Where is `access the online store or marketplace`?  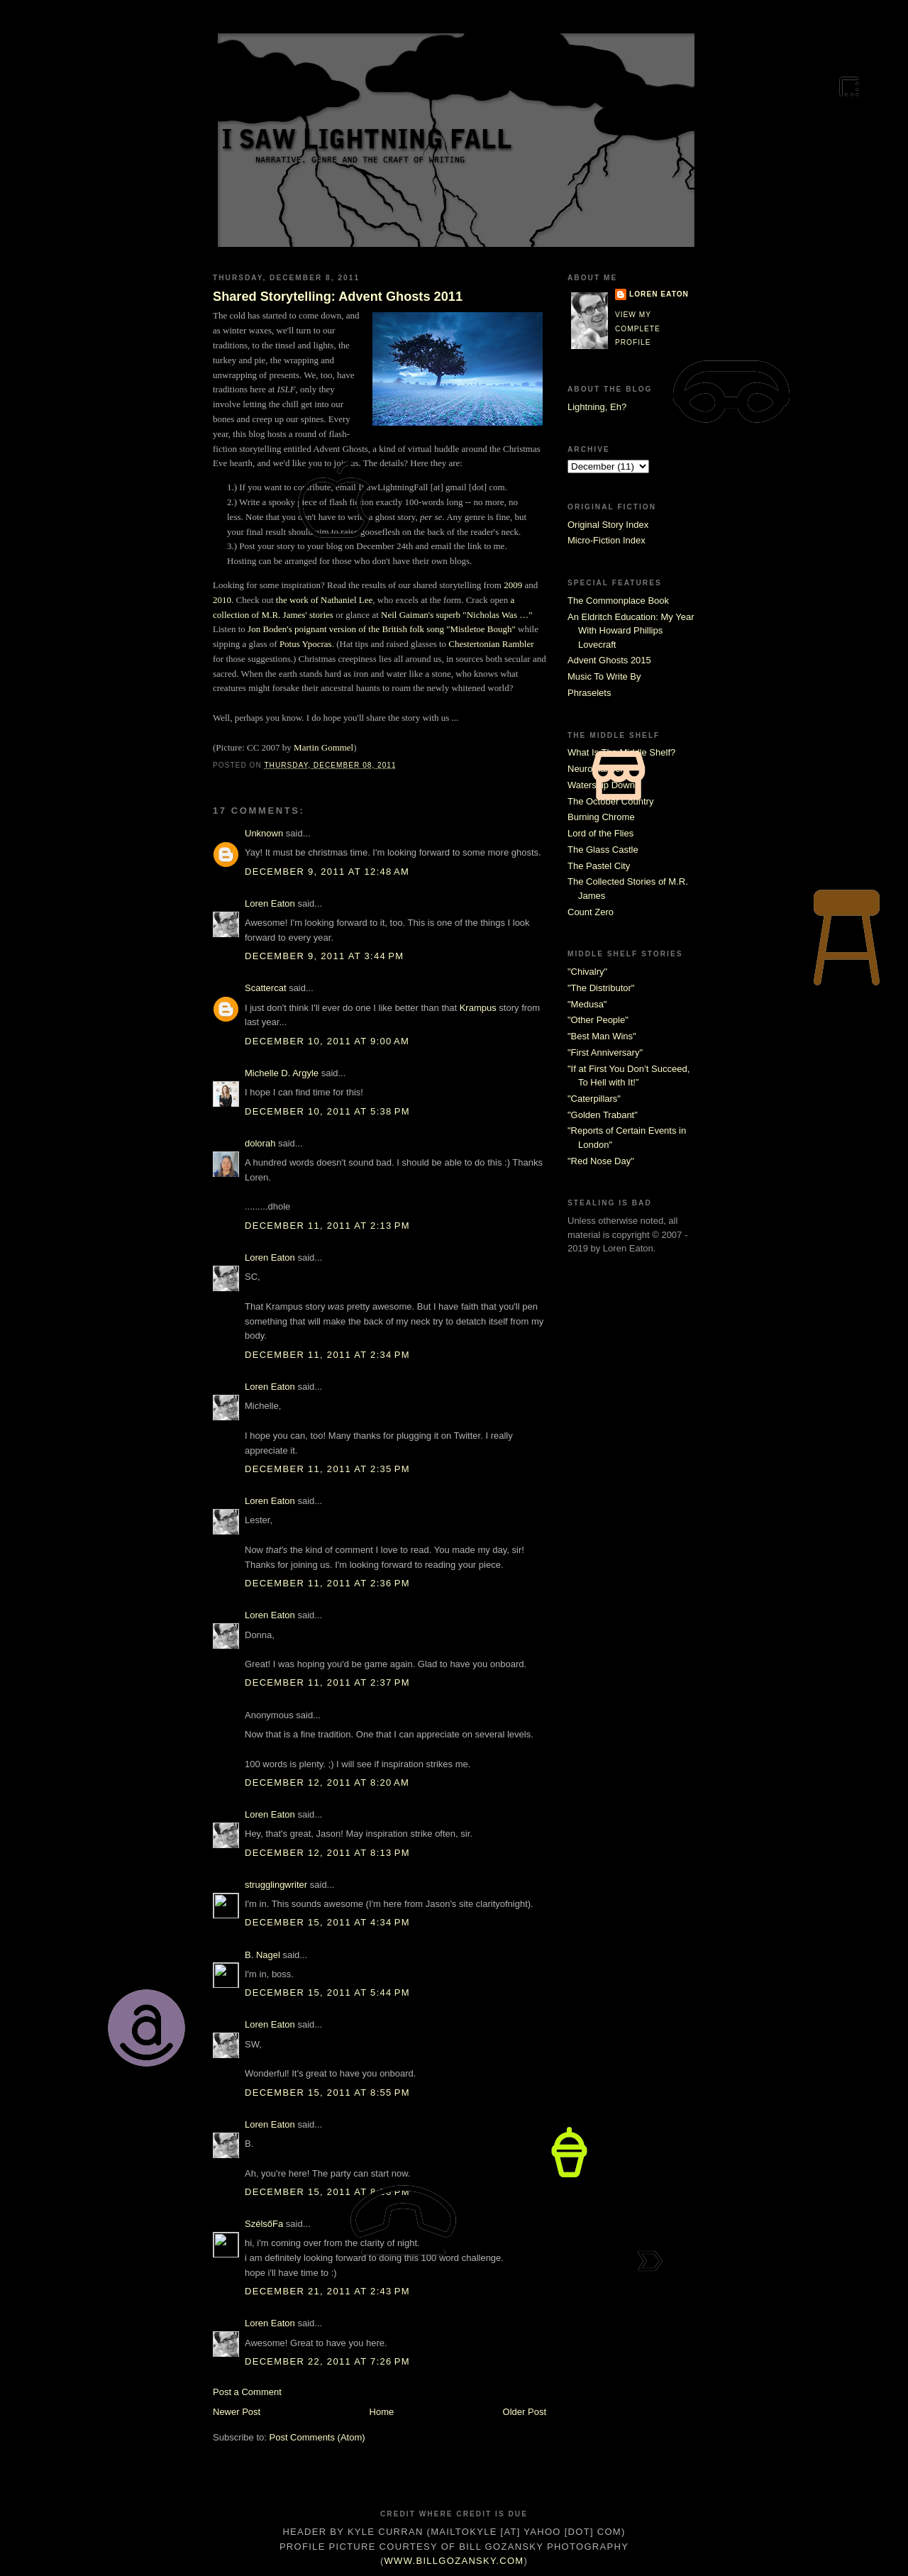
access the online store or marketplace is located at coordinates (619, 775).